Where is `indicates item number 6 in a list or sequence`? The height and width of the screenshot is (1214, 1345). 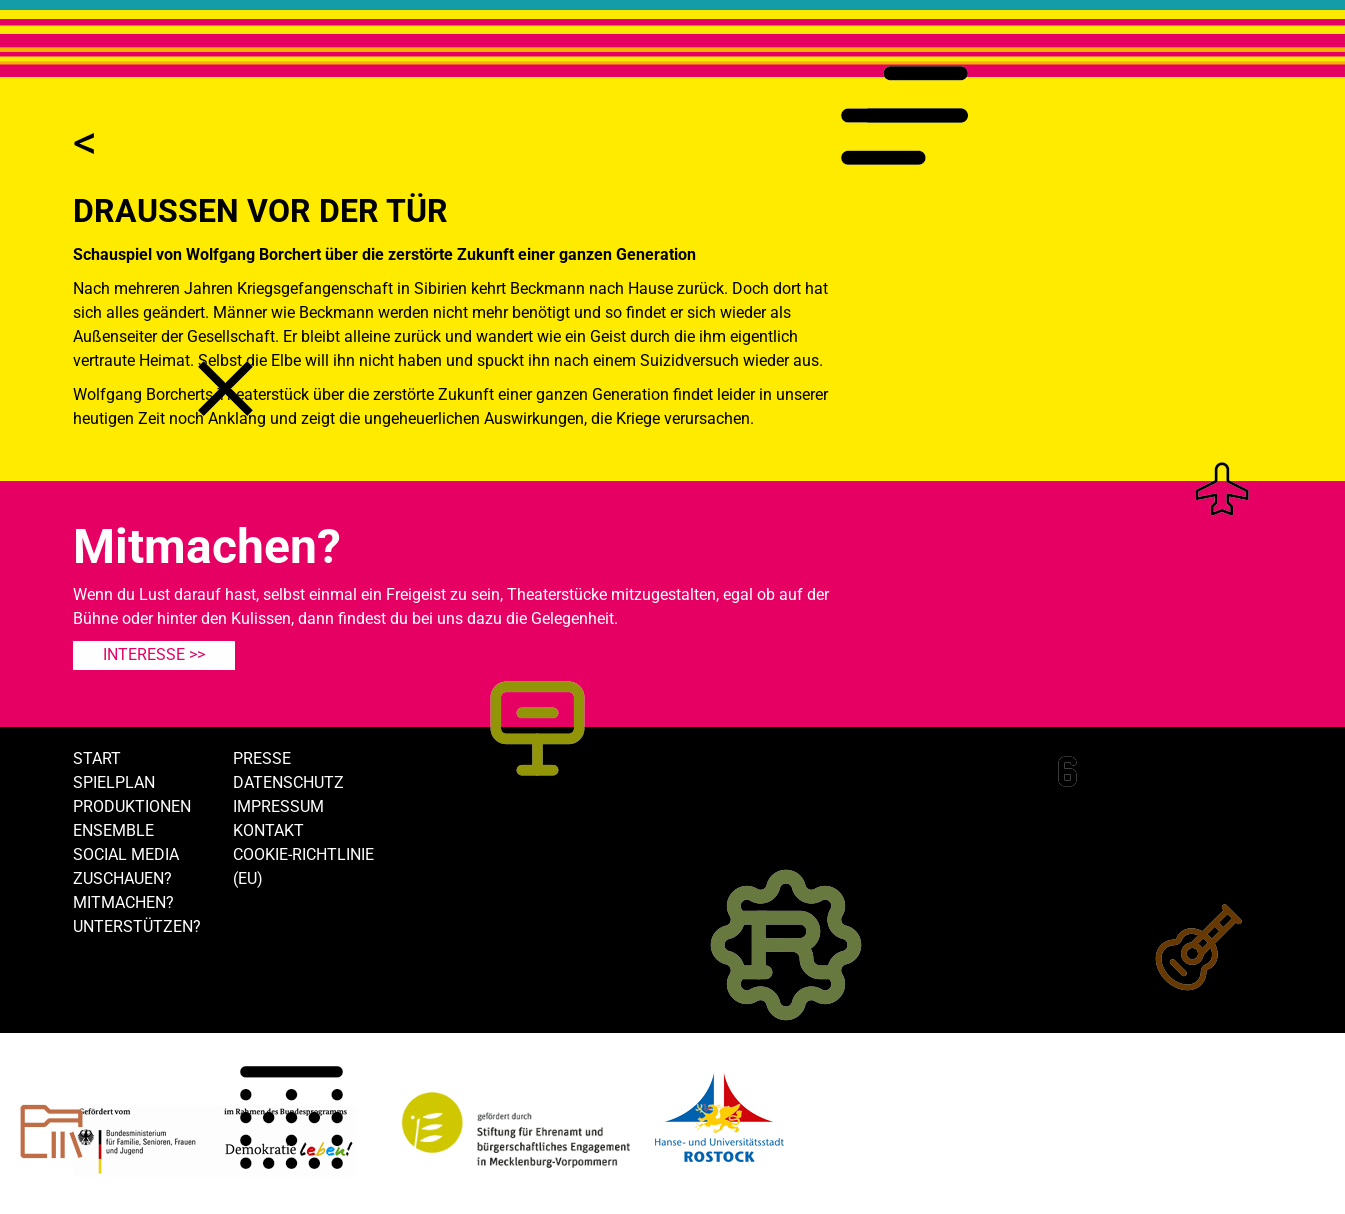
indicates item number 6 in a list or sequence is located at coordinates (1067, 771).